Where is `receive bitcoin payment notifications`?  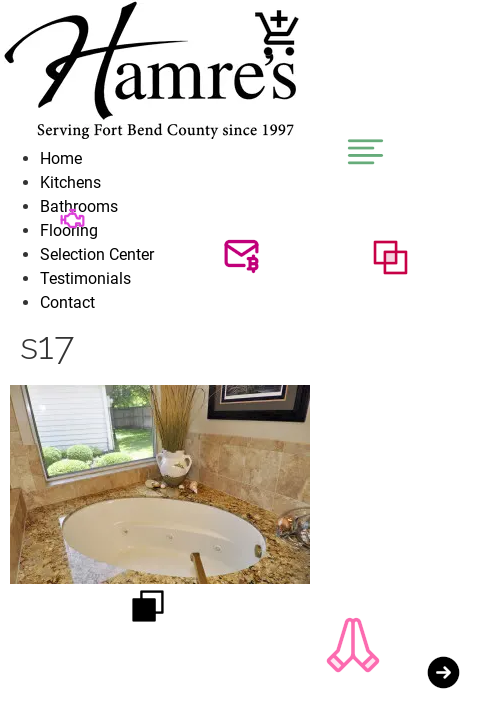 receive bitcoin payment notifications is located at coordinates (241, 253).